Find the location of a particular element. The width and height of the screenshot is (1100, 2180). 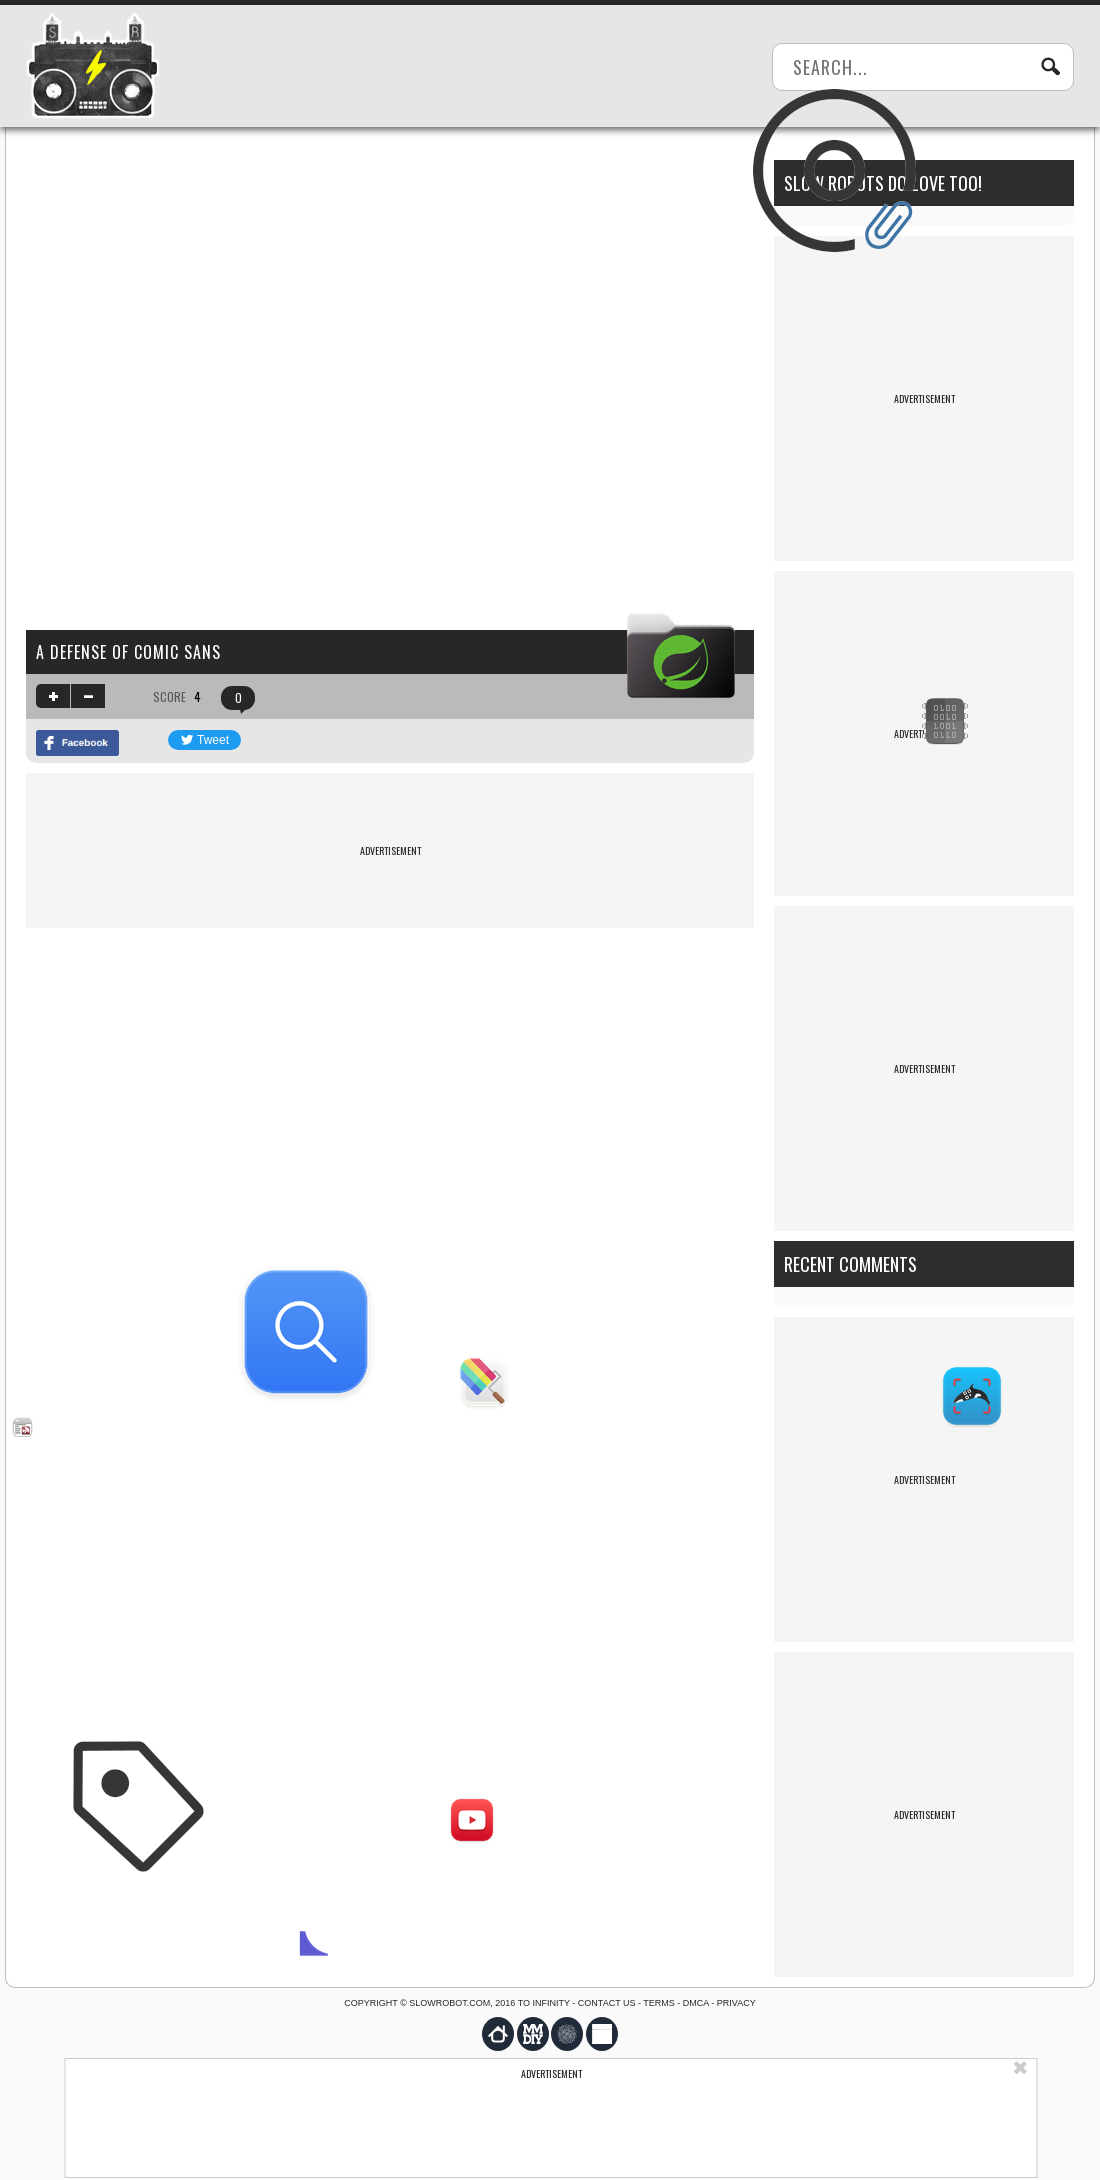

open Gradience app to customize GTK theme colors is located at coordinates (484, 1382).